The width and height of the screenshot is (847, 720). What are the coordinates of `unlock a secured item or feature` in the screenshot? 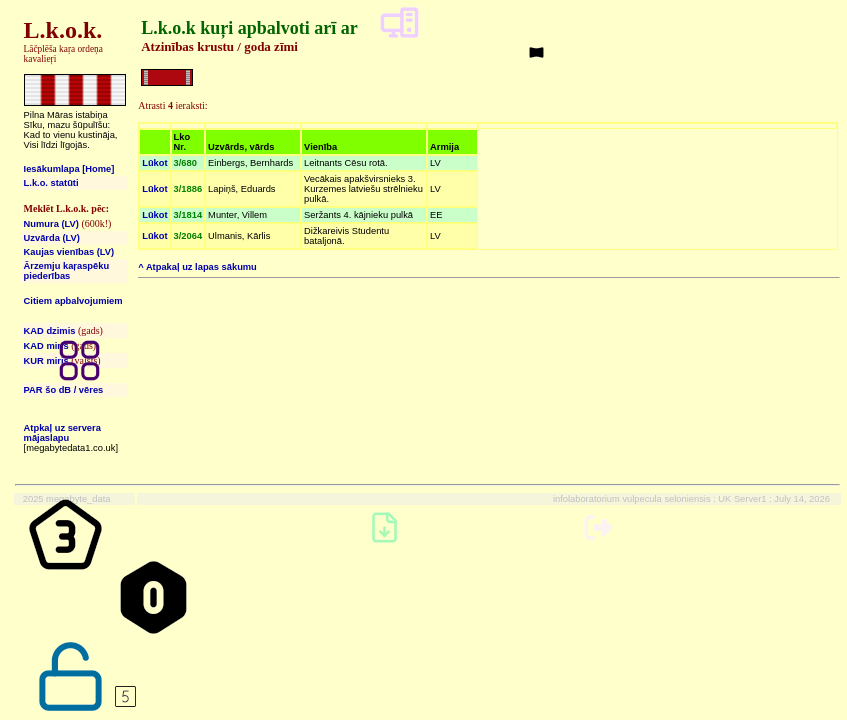 It's located at (70, 676).